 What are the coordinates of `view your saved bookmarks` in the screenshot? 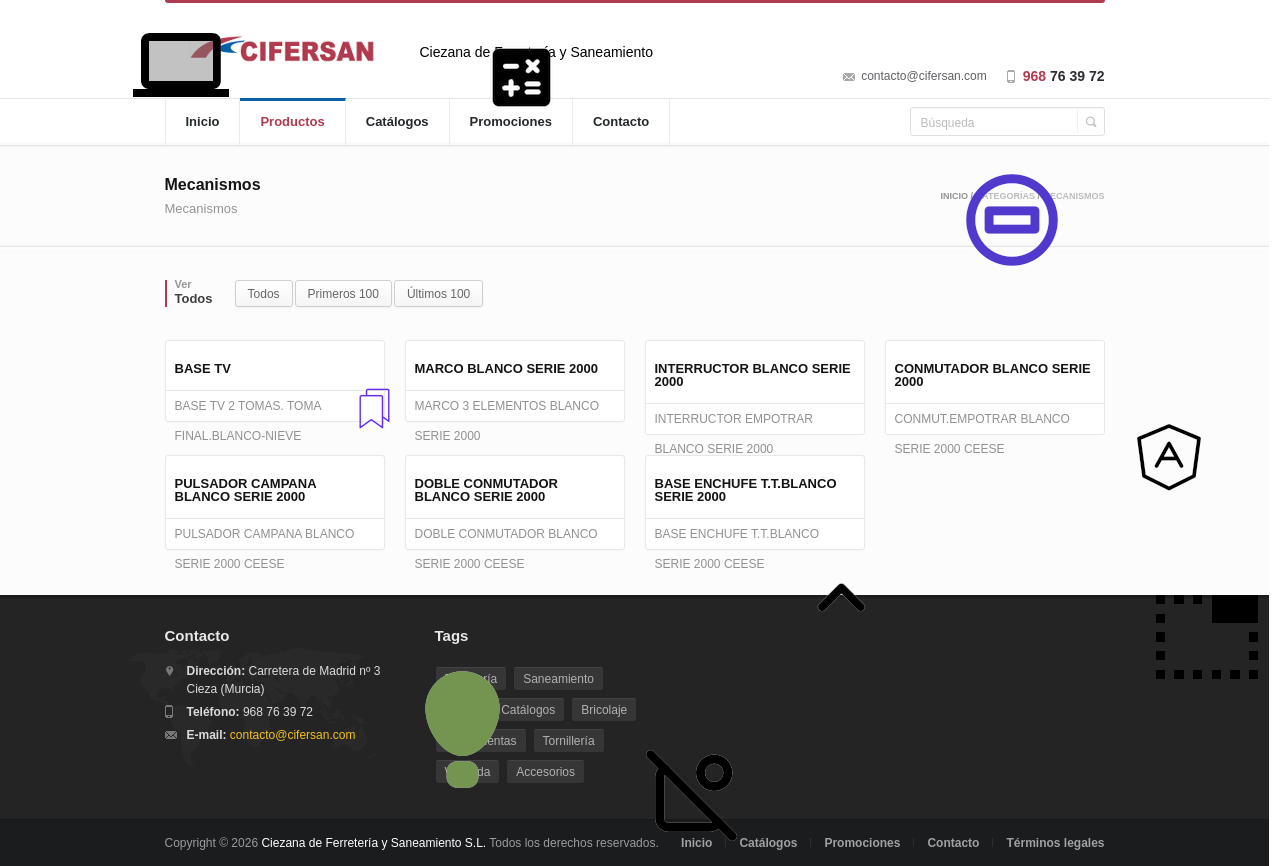 It's located at (374, 408).